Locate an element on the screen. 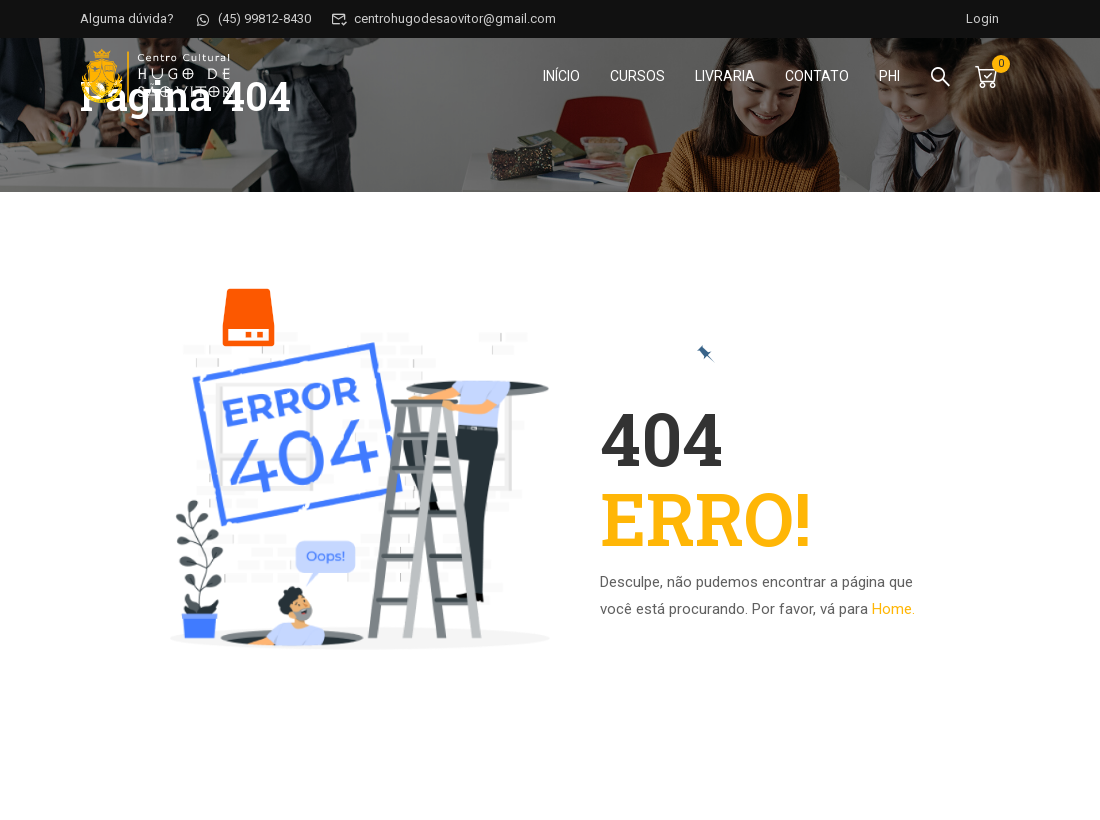 The image size is (1100, 820). visit pinboard bookmarking service is located at coordinates (706, 354).